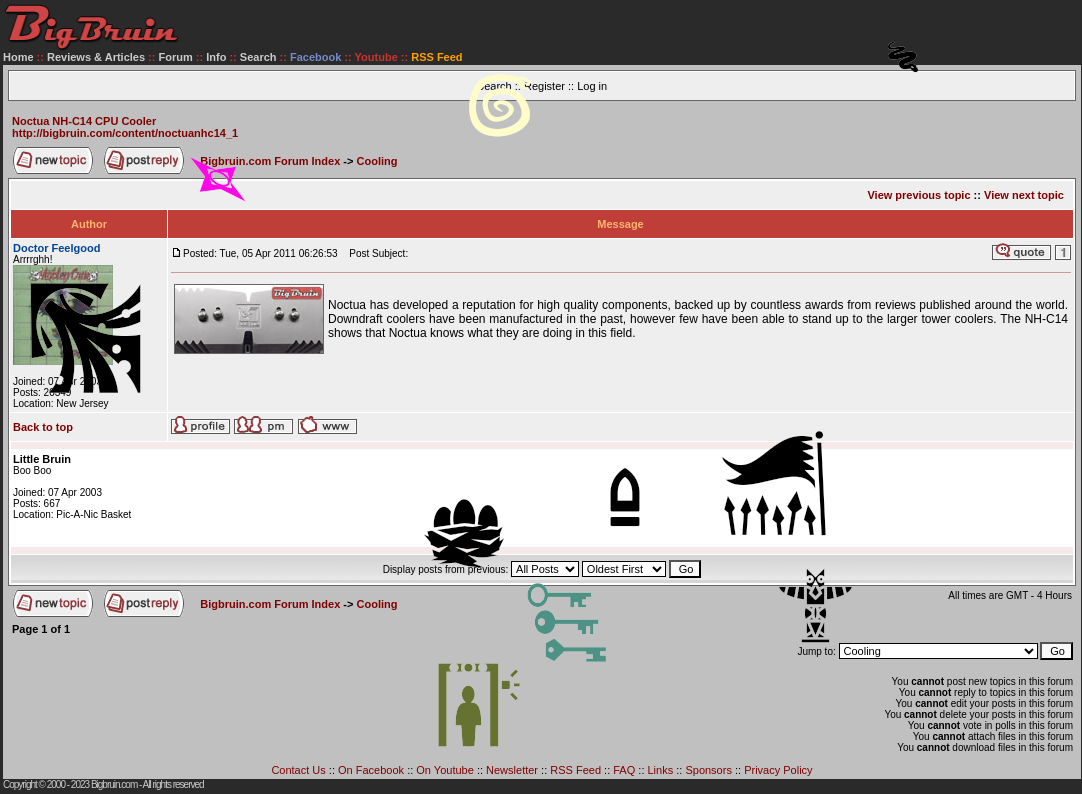 This screenshot has height=794, width=1082. Describe the element at coordinates (500, 105) in the screenshot. I see `represents a snake or reptile-themed game element` at that location.